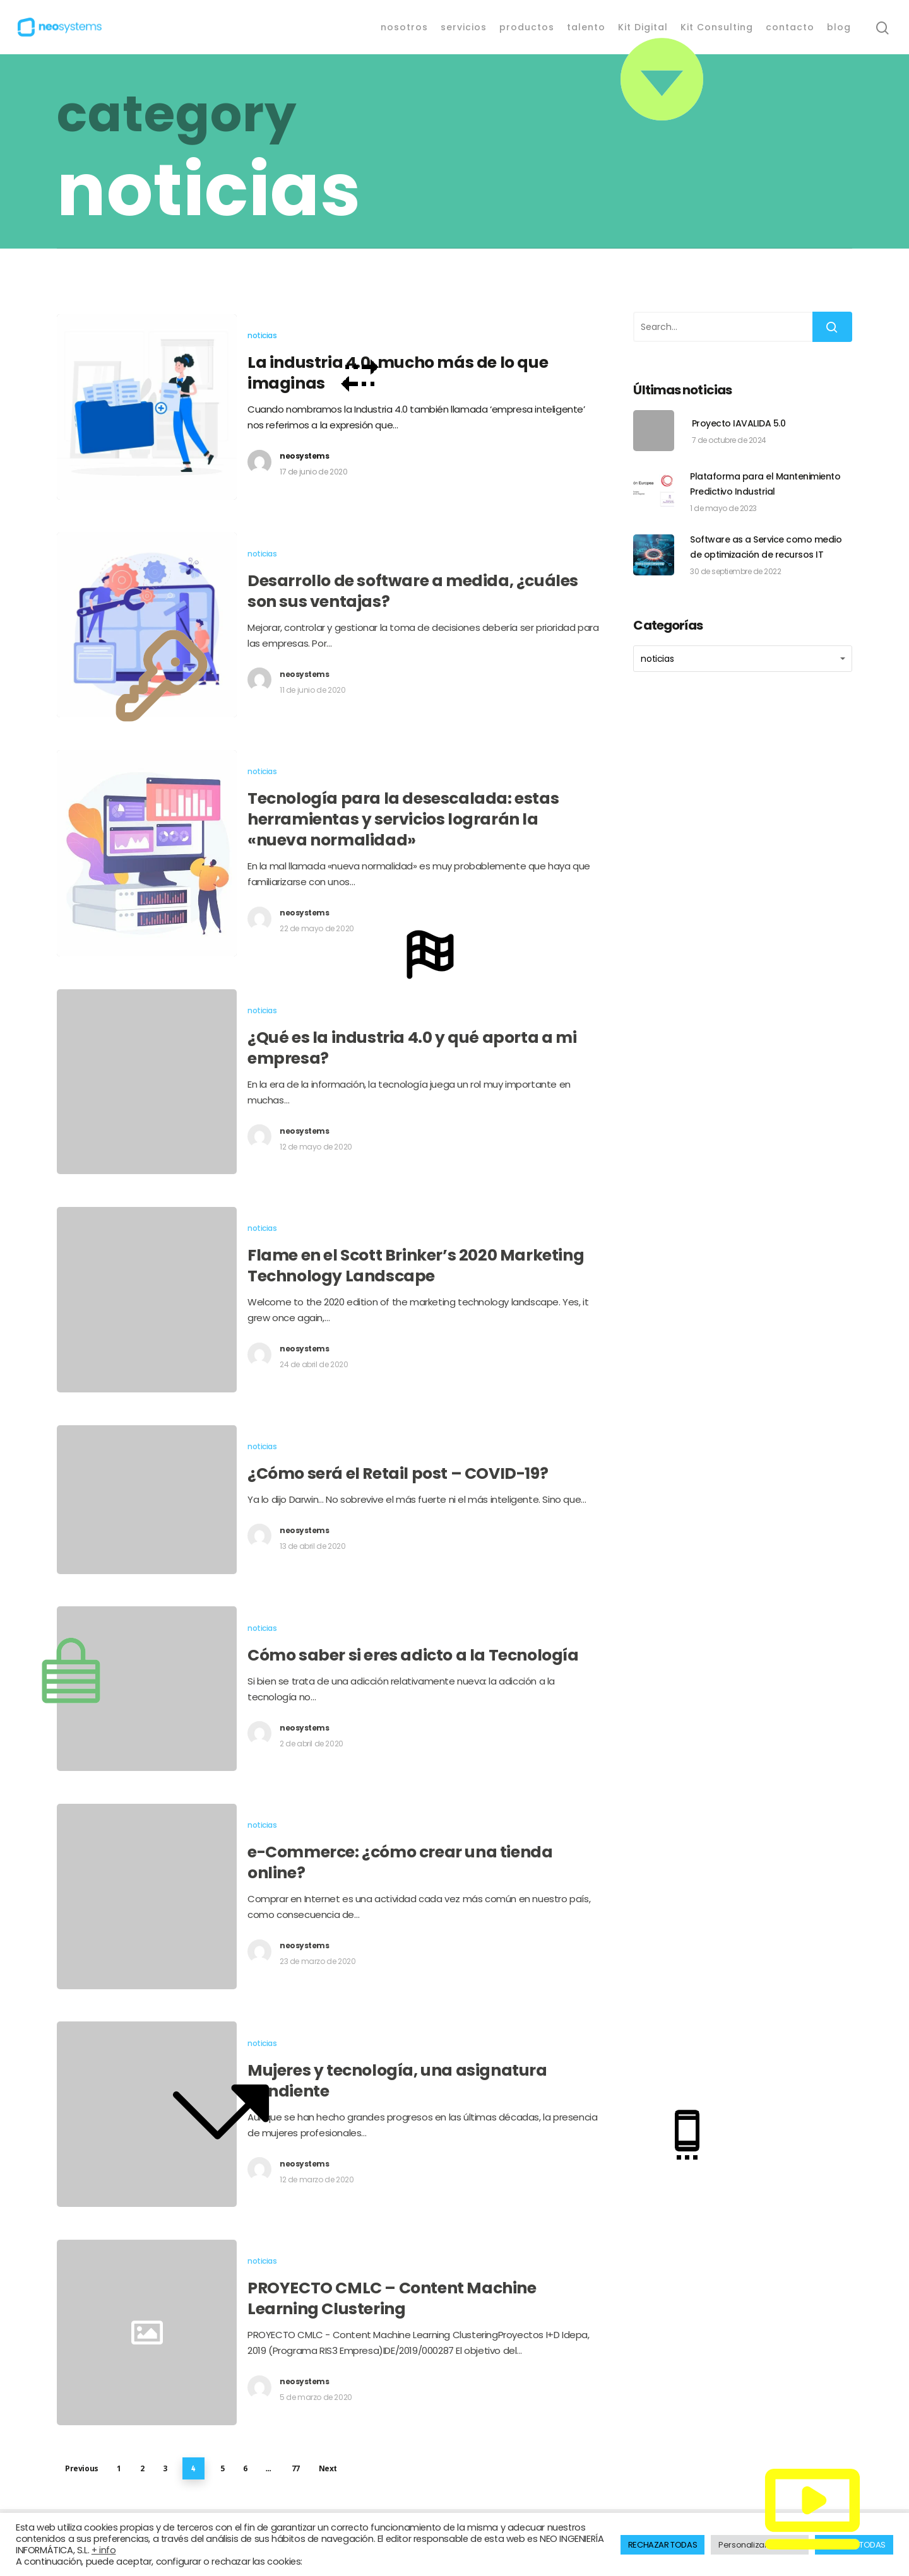 Image resolution: width=909 pixels, height=2576 pixels. What do you see at coordinates (162, 676) in the screenshot?
I see `access security or authentication settings` at bounding box center [162, 676].